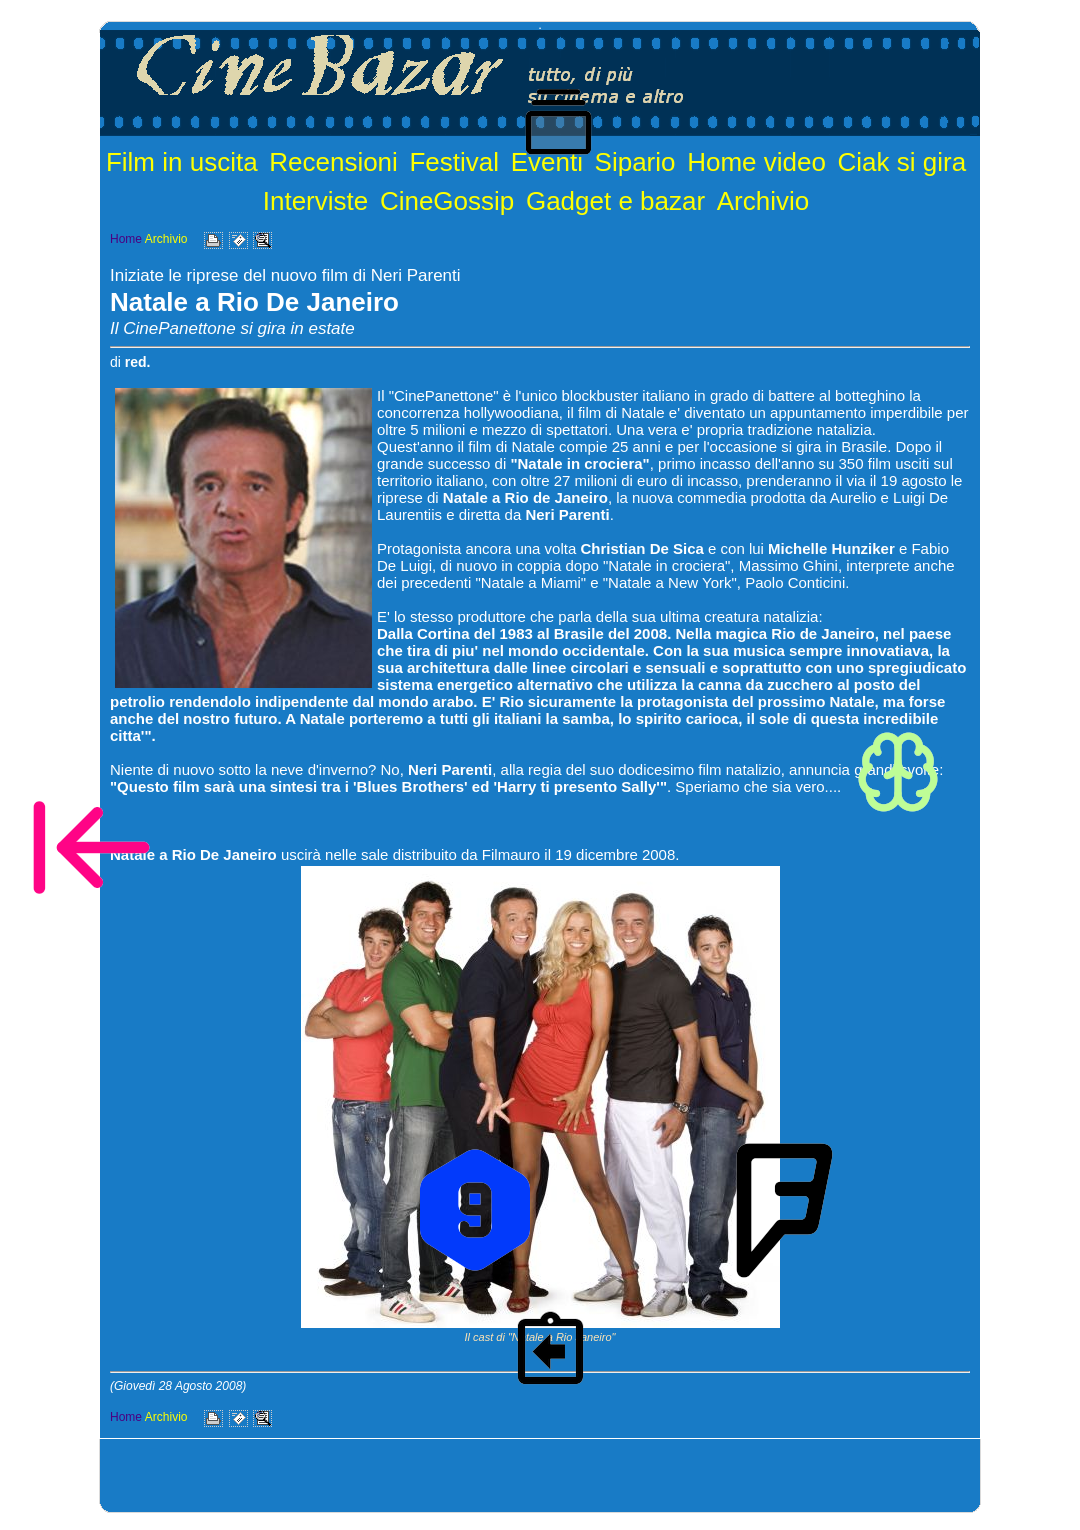 The image size is (1080, 1530). What do you see at coordinates (898, 772) in the screenshot?
I see `access AI or smart features` at bounding box center [898, 772].